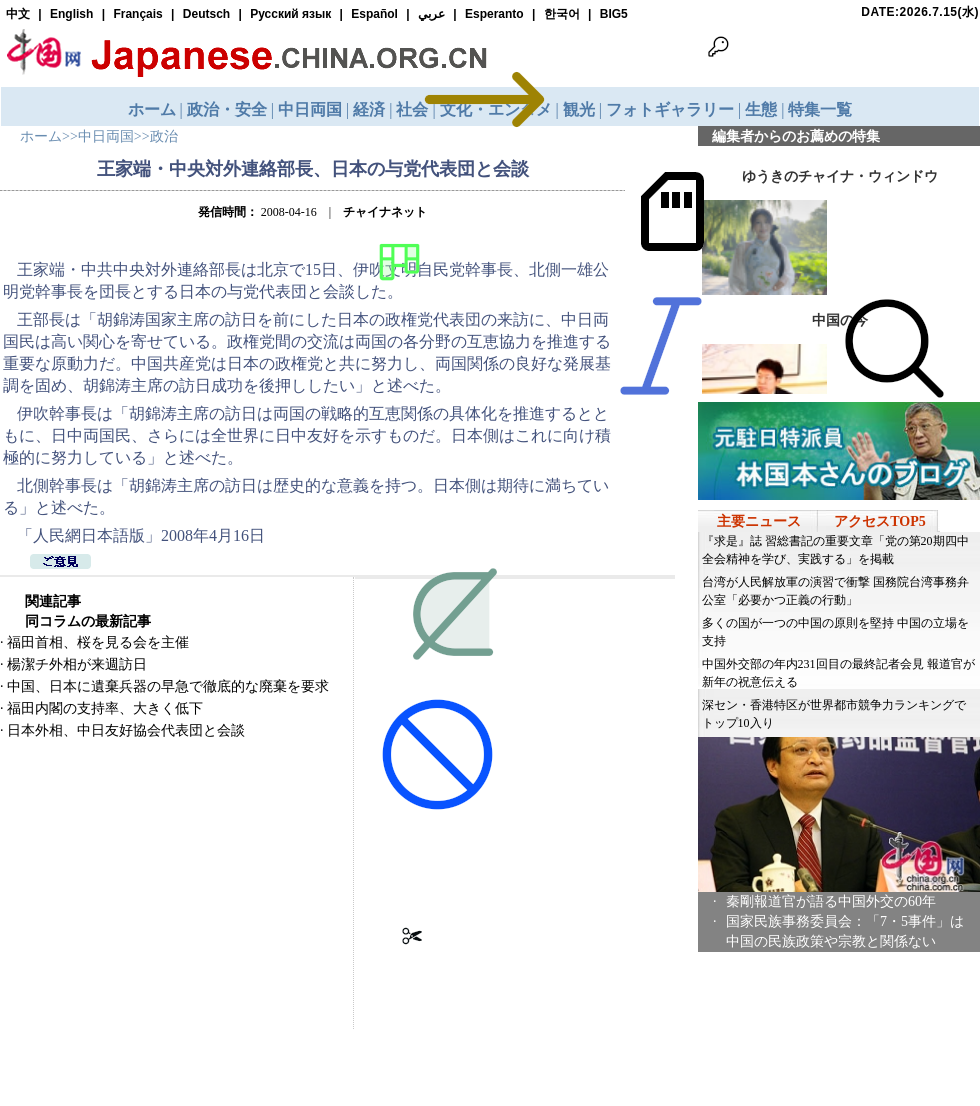 Image resolution: width=980 pixels, height=1106 pixels. Describe the element at coordinates (718, 47) in the screenshot. I see `access security or password settings` at that location.